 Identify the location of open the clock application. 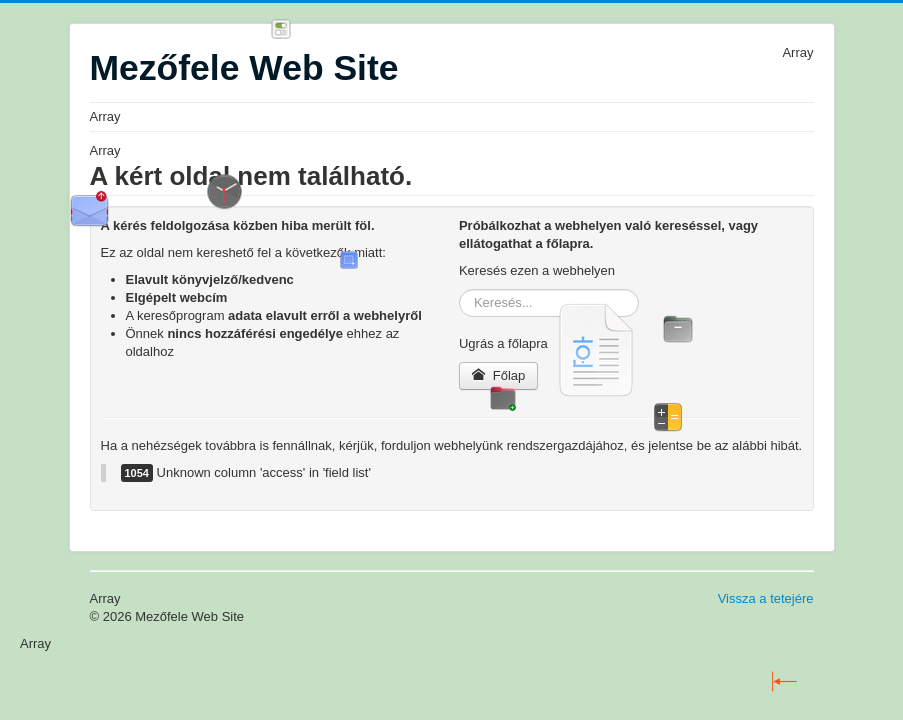
(224, 191).